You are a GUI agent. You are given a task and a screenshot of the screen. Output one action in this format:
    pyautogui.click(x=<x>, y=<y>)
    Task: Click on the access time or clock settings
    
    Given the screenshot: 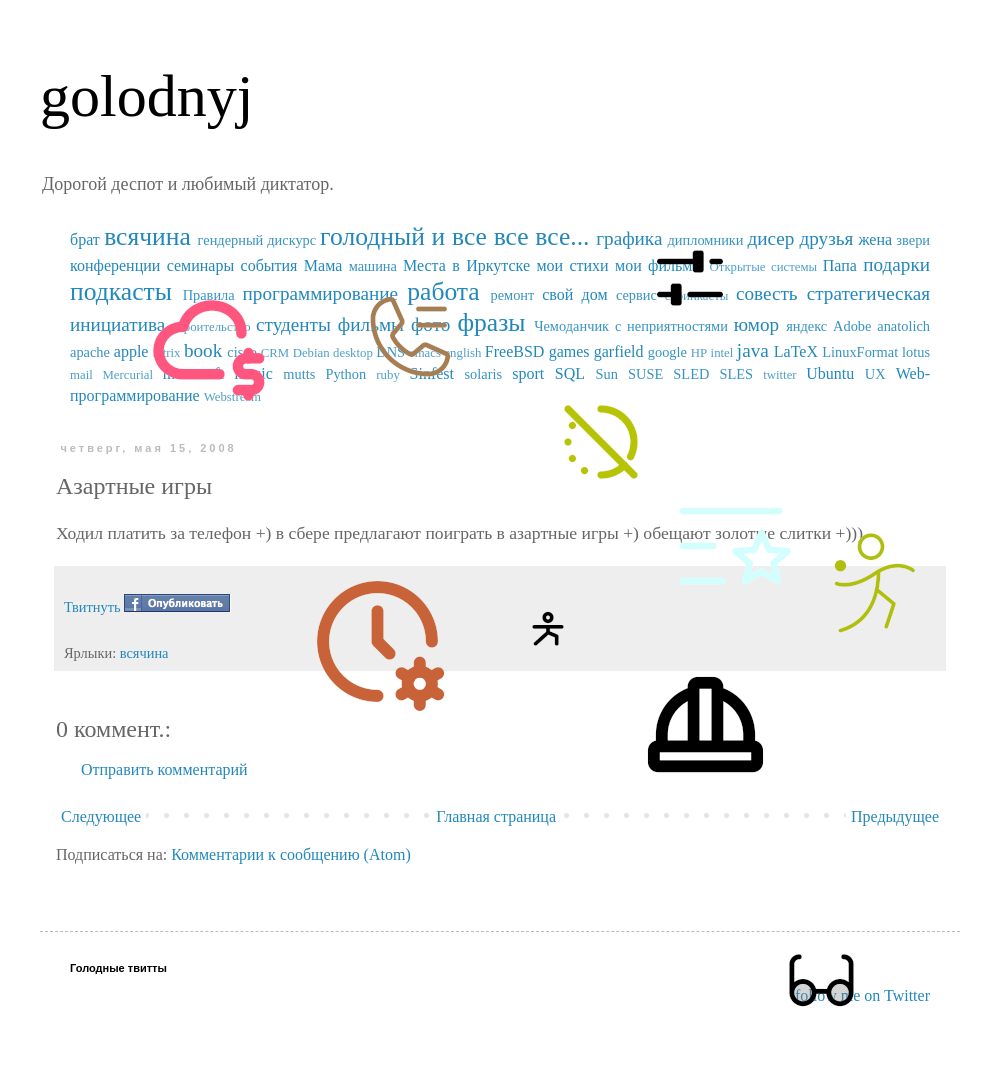 What is the action you would take?
    pyautogui.click(x=377, y=641)
    